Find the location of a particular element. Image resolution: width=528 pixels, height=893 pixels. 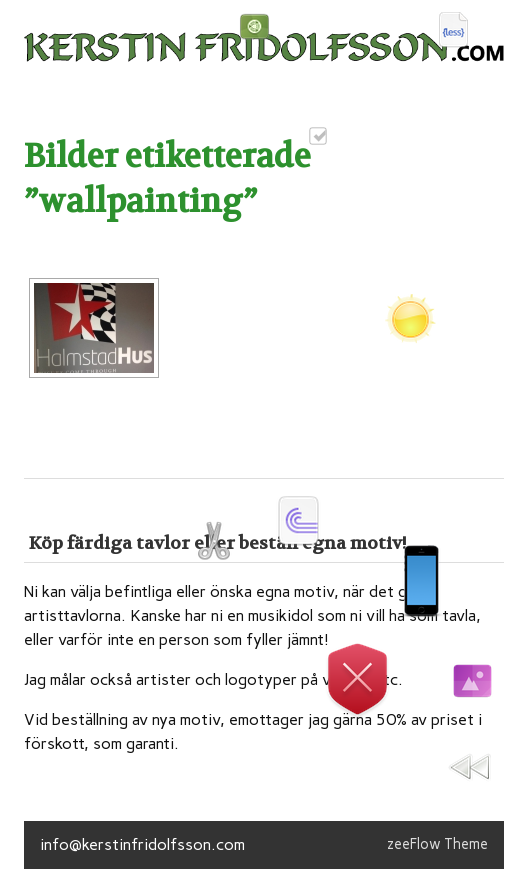

navigate to desktop folder is located at coordinates (254, 25).